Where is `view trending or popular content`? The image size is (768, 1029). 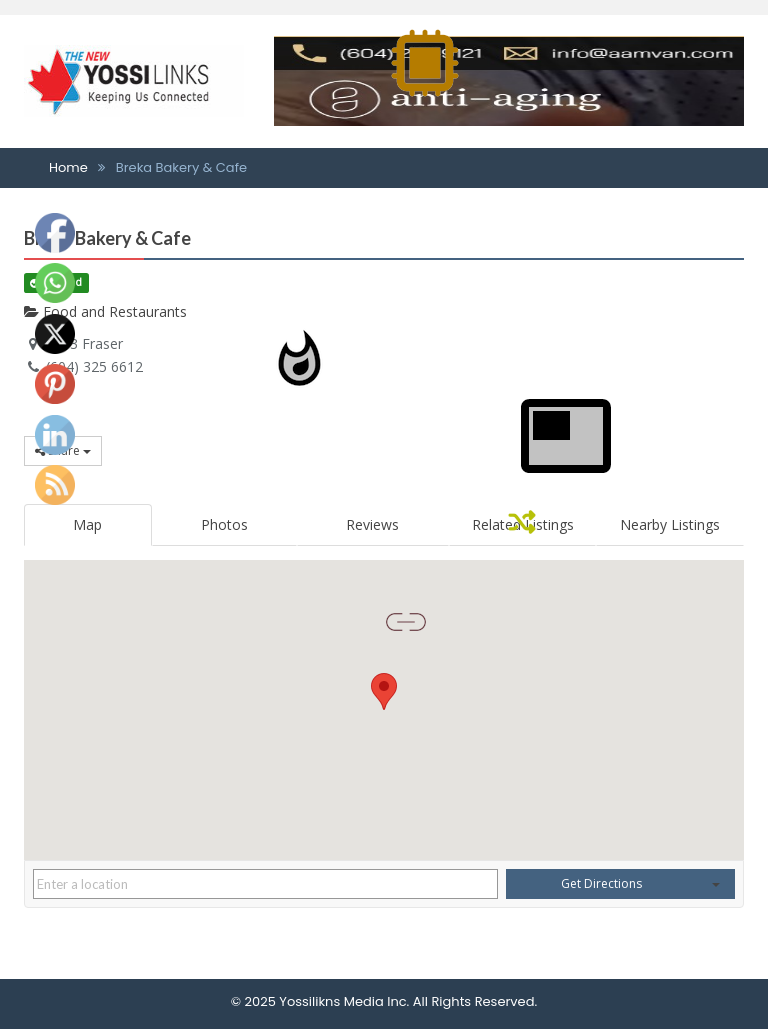 view trending or popular content is located at coordinates (299, 359).